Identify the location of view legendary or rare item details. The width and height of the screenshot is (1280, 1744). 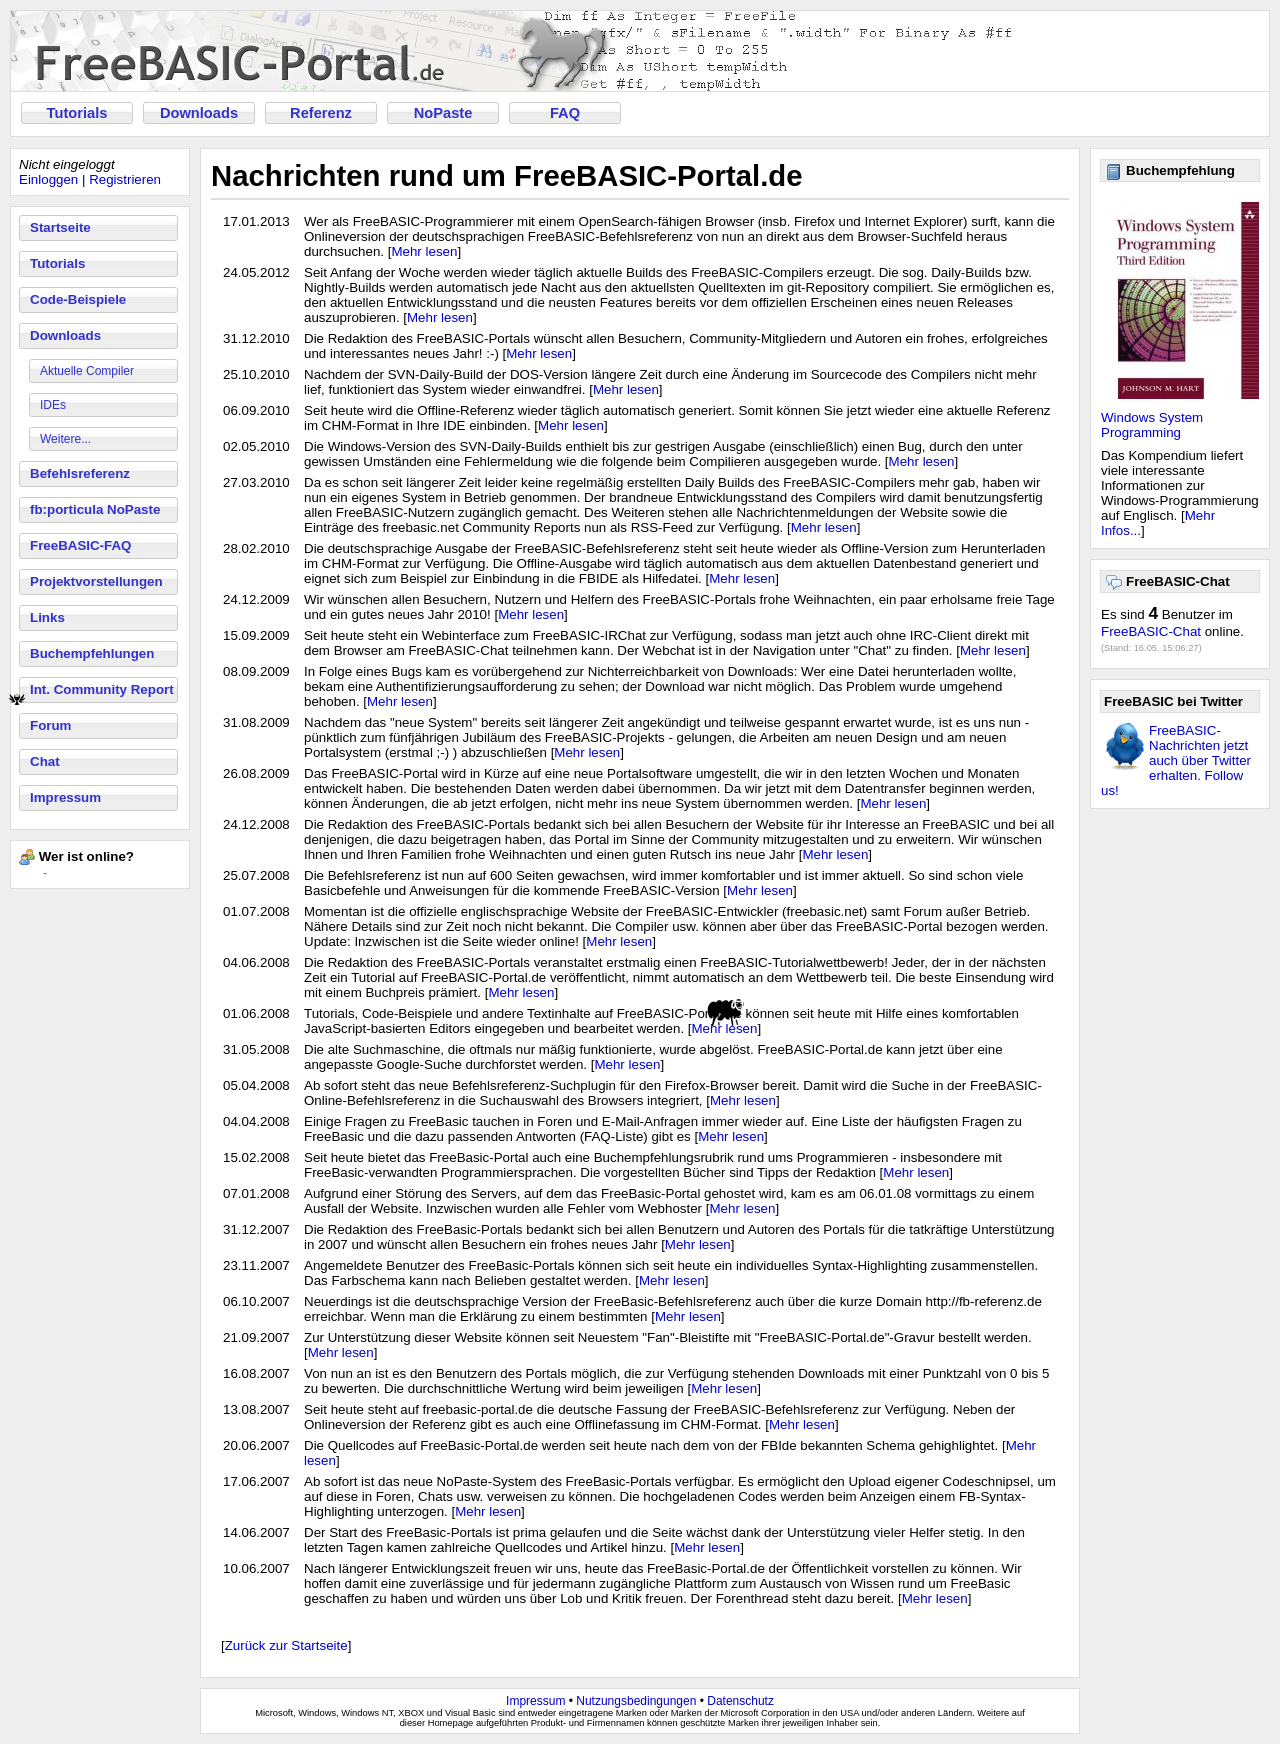
(17, 699).